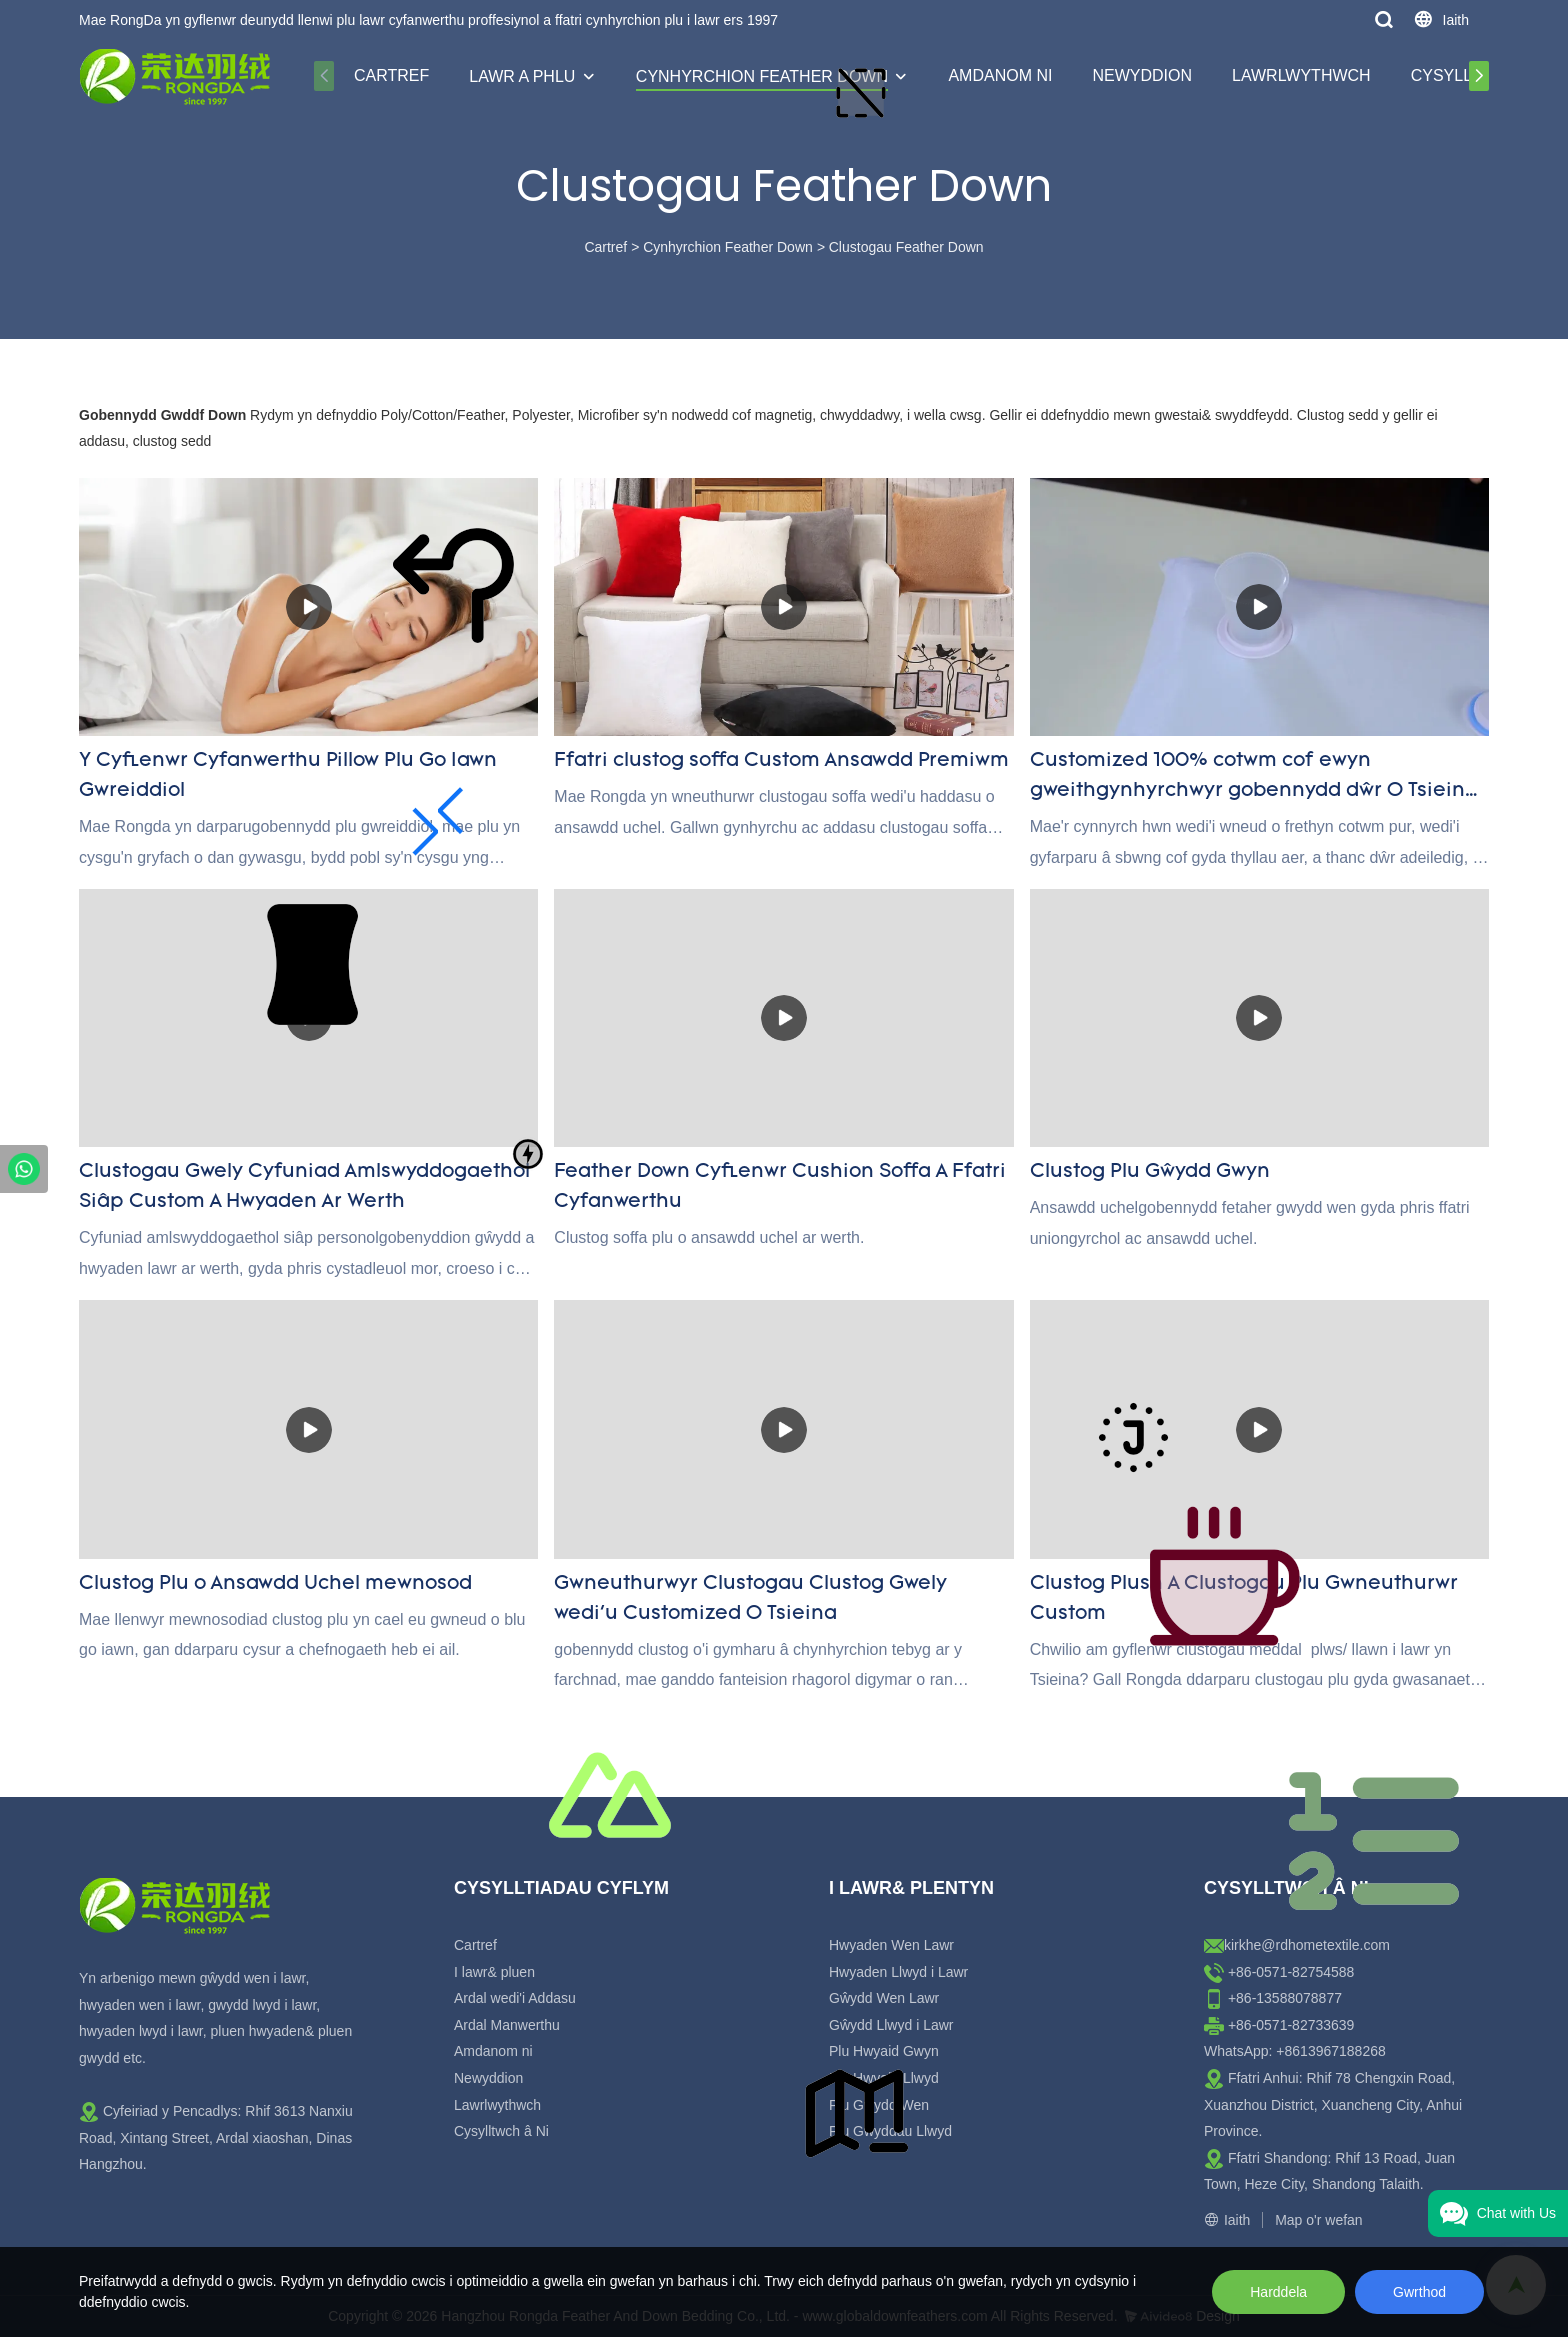 Image resolution: width=1568 pixels, height=2337 pixels. What do you see at coordinates (438, 823) in the screenshot?
I see `connect to a remote server or machine` at bounding box center [438, 823].